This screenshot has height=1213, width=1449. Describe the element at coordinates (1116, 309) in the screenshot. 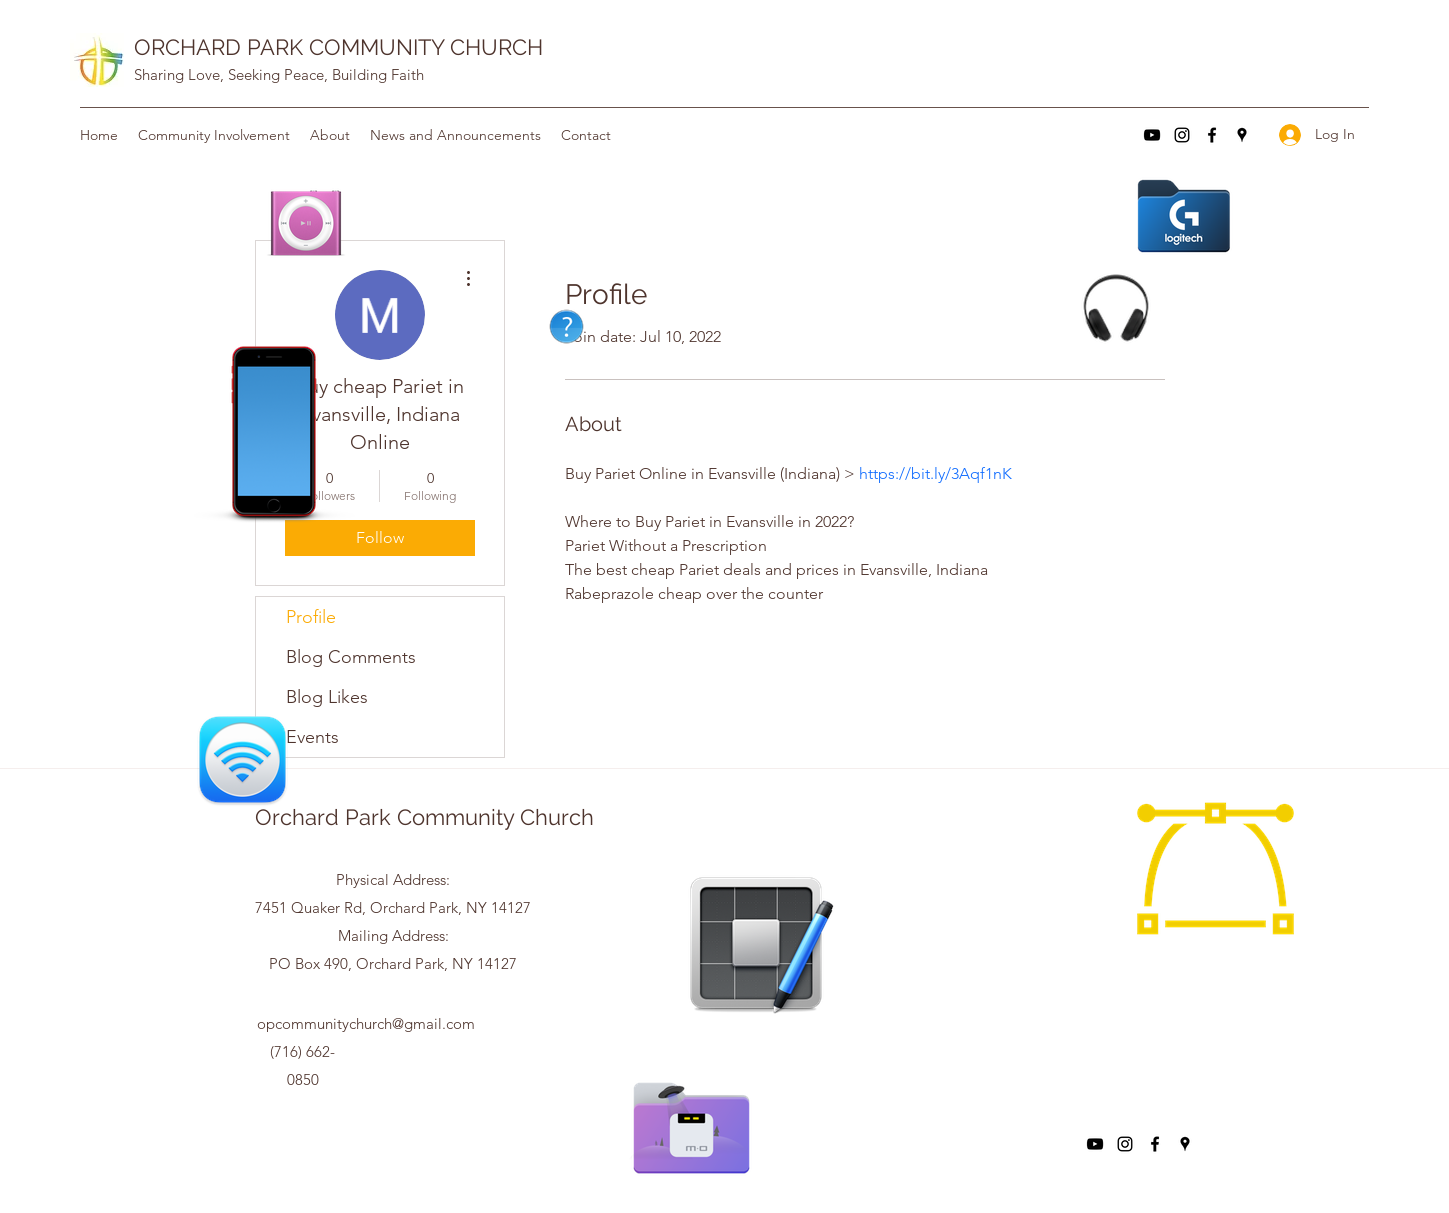

I see `connect bluetooth headphones` at that location.